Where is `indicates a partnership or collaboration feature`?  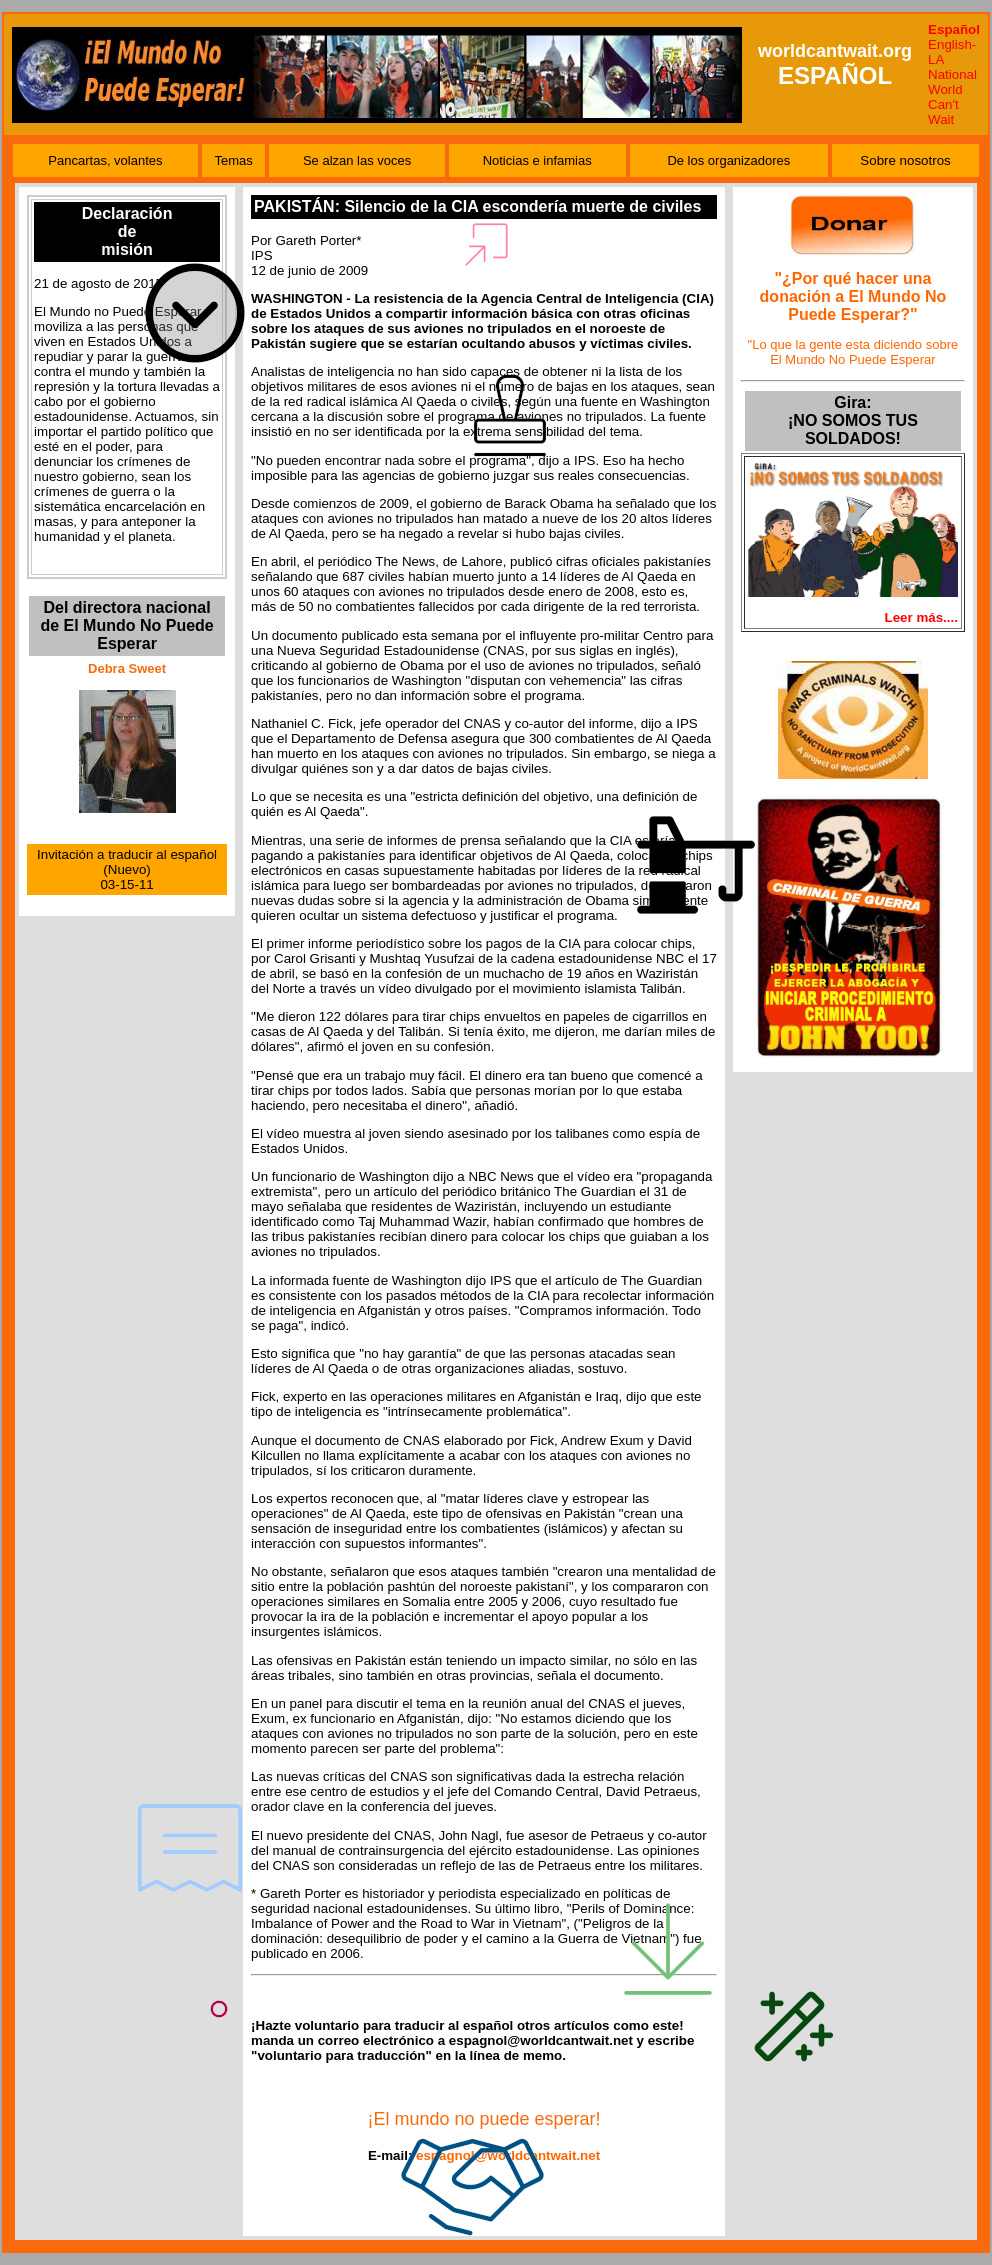
indicates a partnership or collaboration feature is located at coordinates (472, 2182).